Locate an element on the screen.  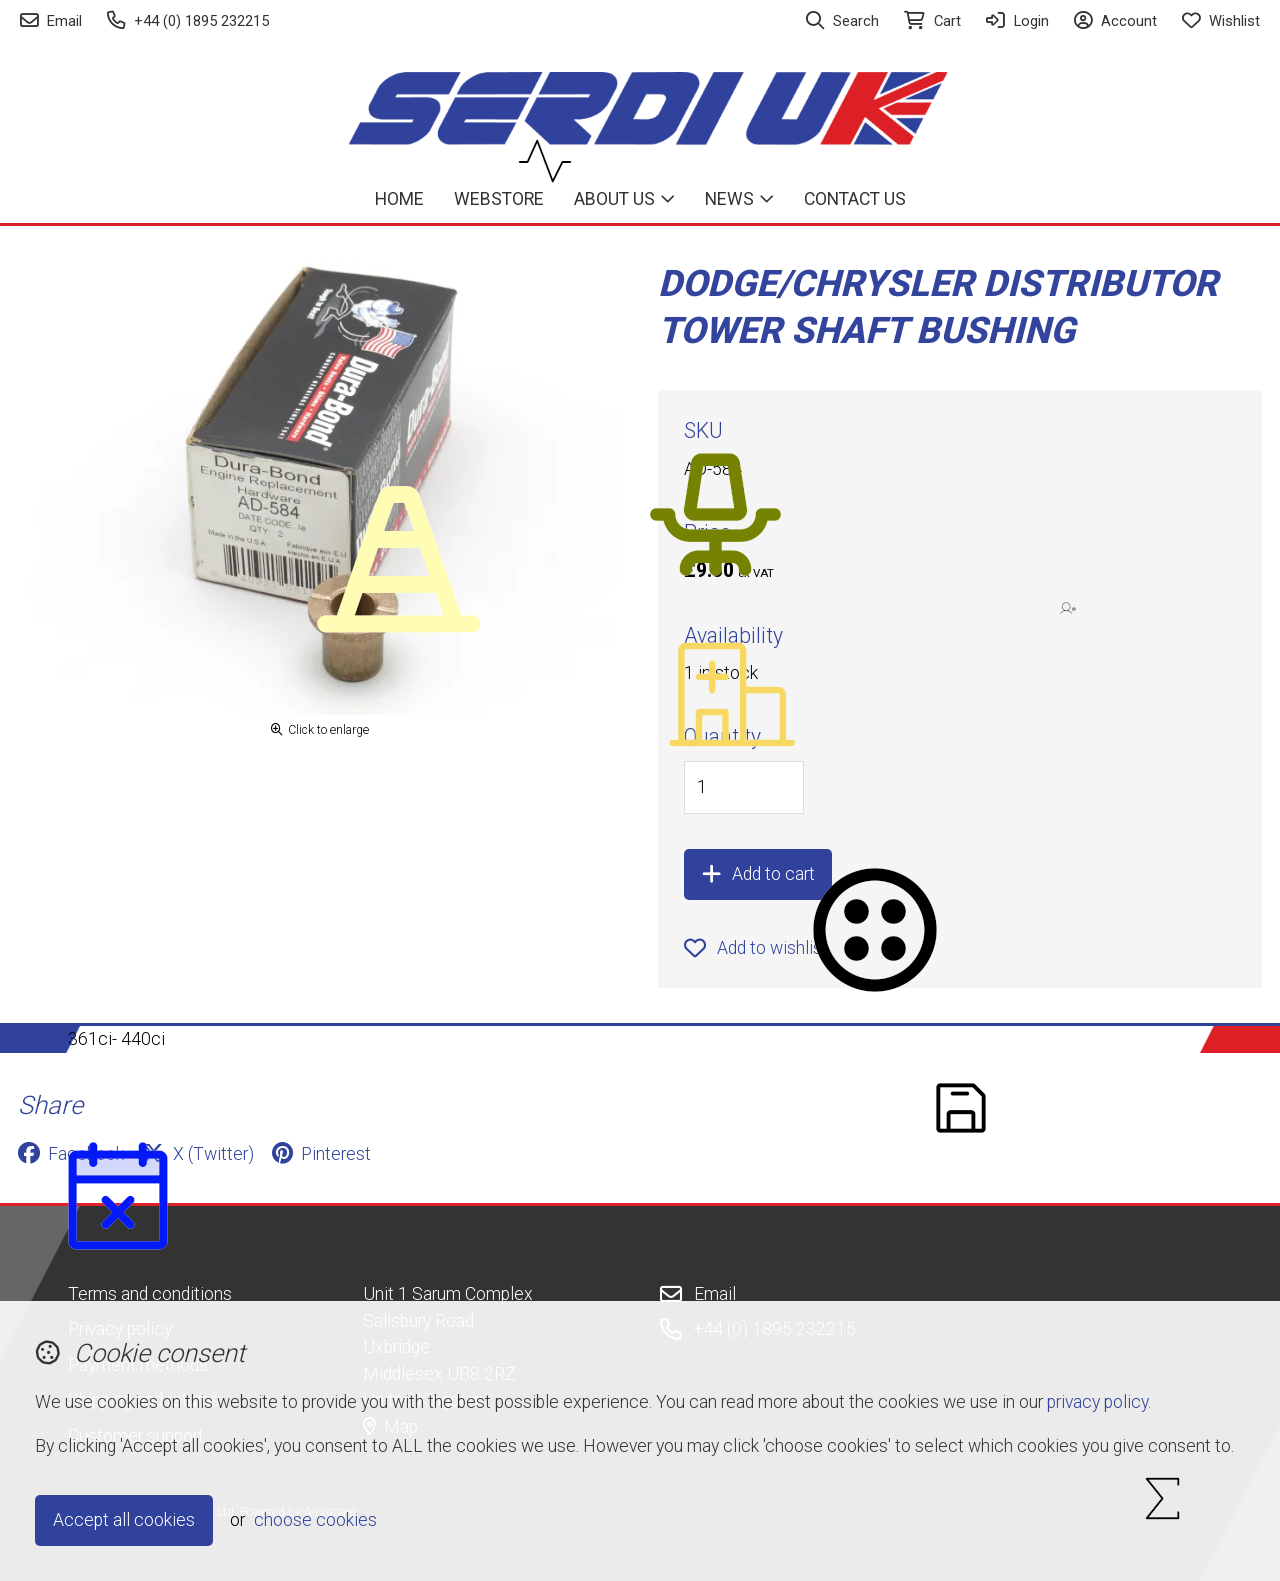
connect to Twilio communication services is located at coordinates (875, 930).